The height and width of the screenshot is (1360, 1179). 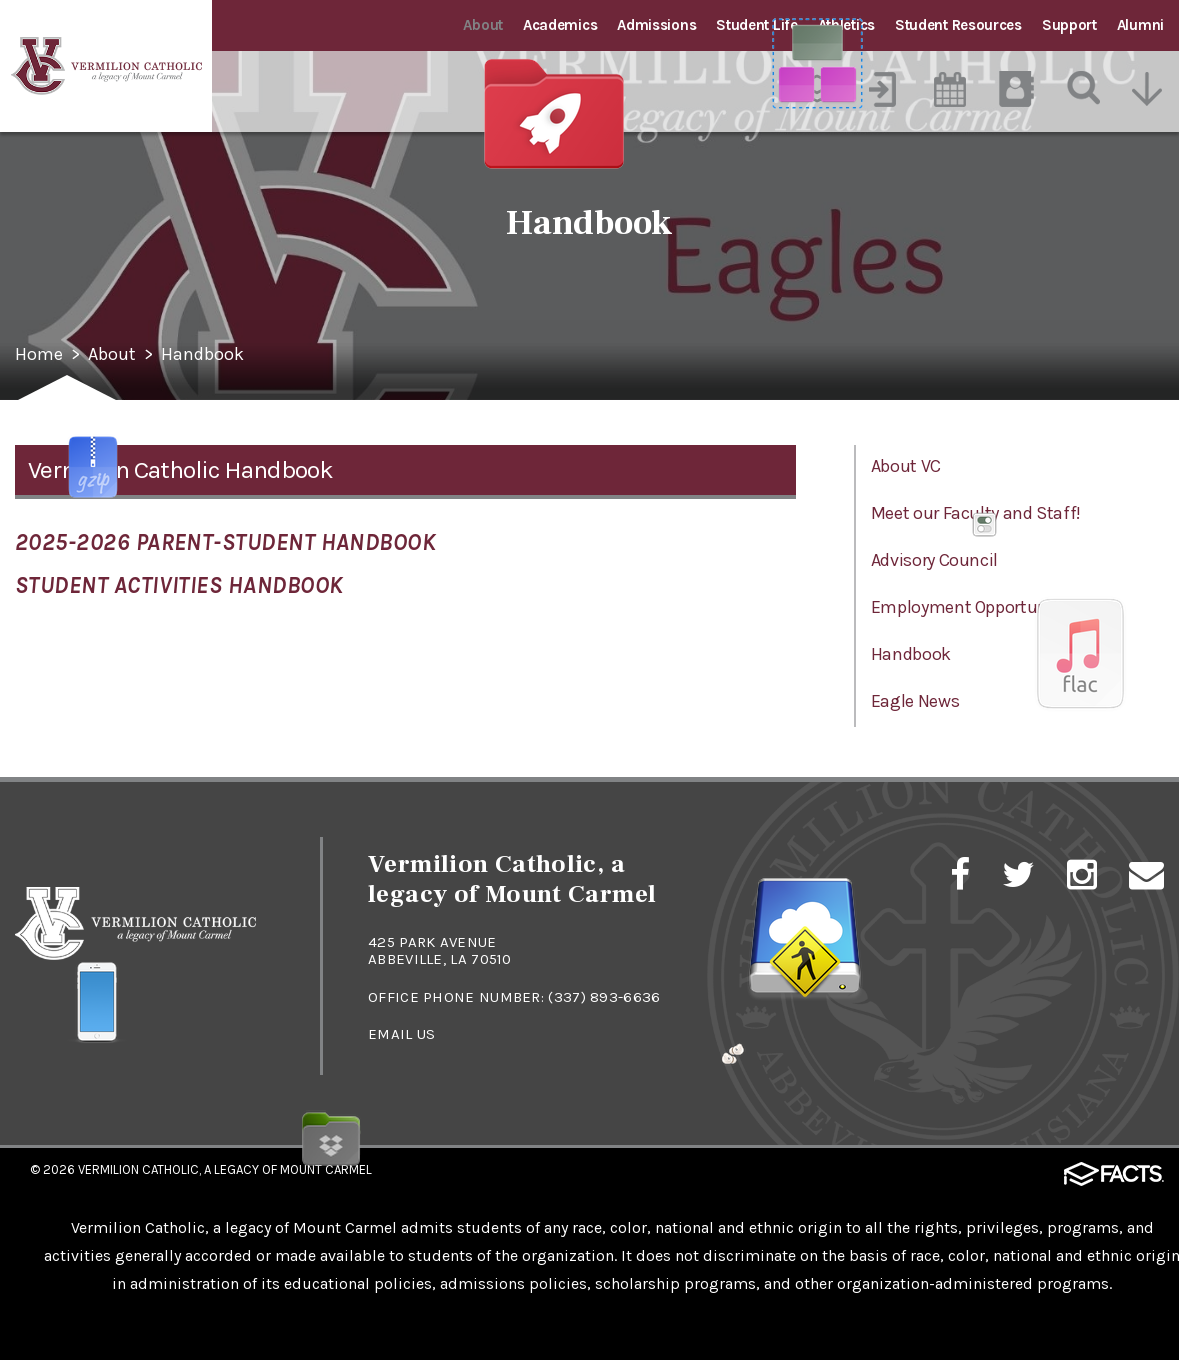 I want to click on a gzip compressed archive file, so click(x=93, y=467).